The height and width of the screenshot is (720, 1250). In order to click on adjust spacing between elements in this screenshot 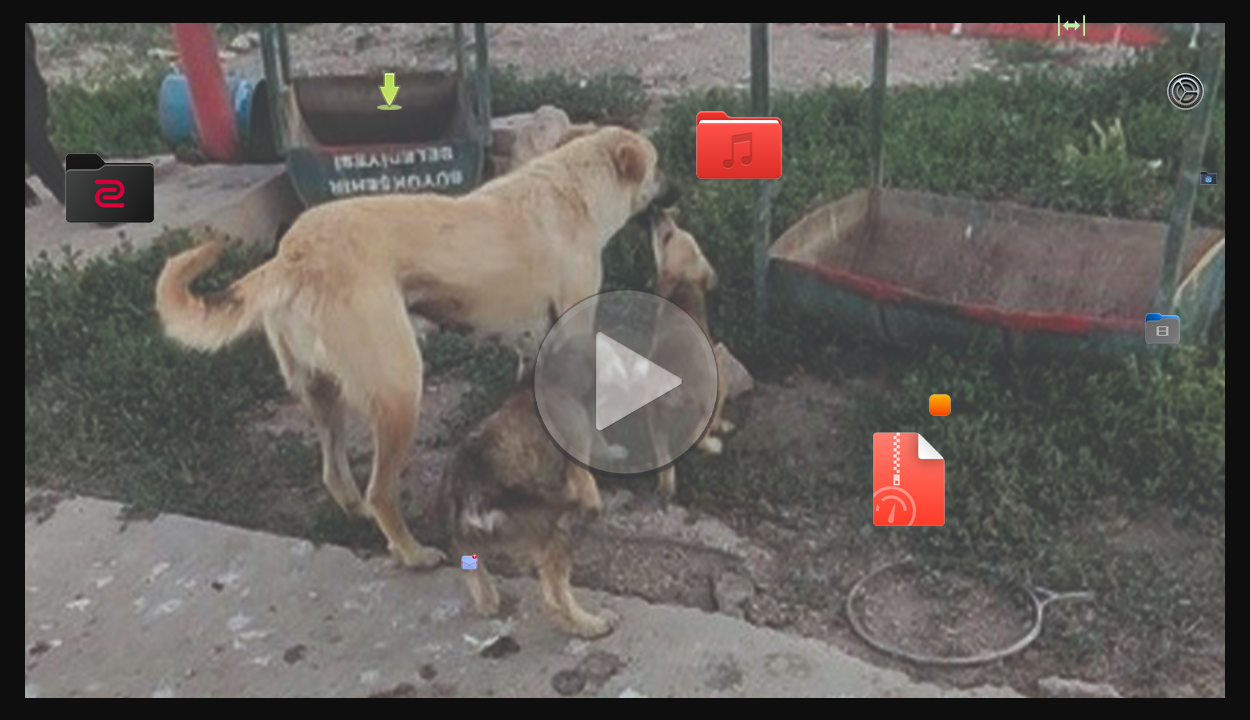, I will do `click(1071, 25)`.